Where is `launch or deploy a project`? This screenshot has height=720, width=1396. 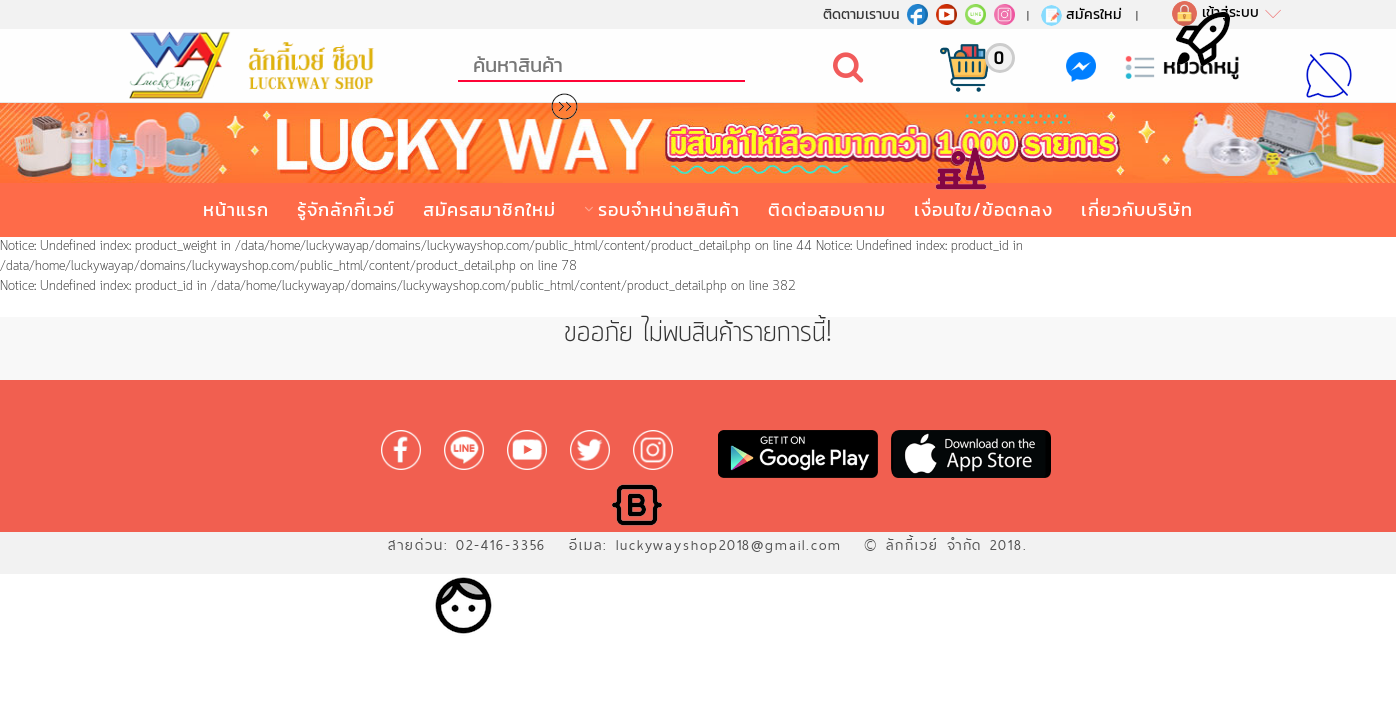
launch or deploy a project is located at coordinates (1203, 39).